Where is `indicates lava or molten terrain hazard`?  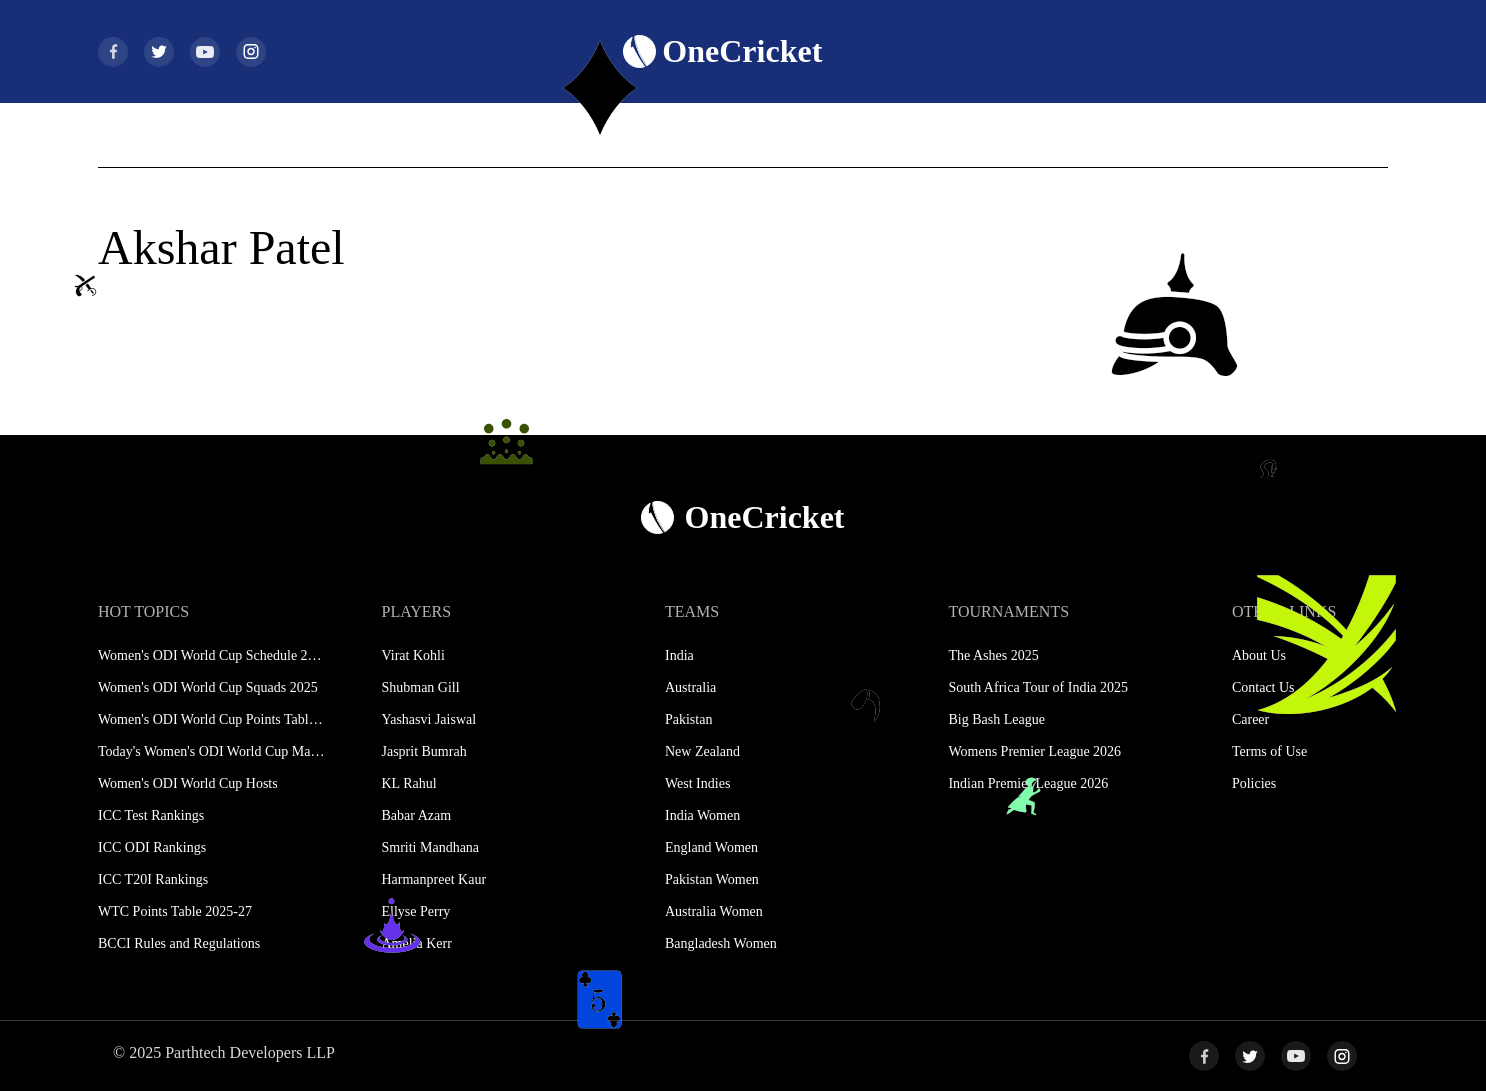
indicates lava or molten terrain hazard is located at coordinates (506, 441).